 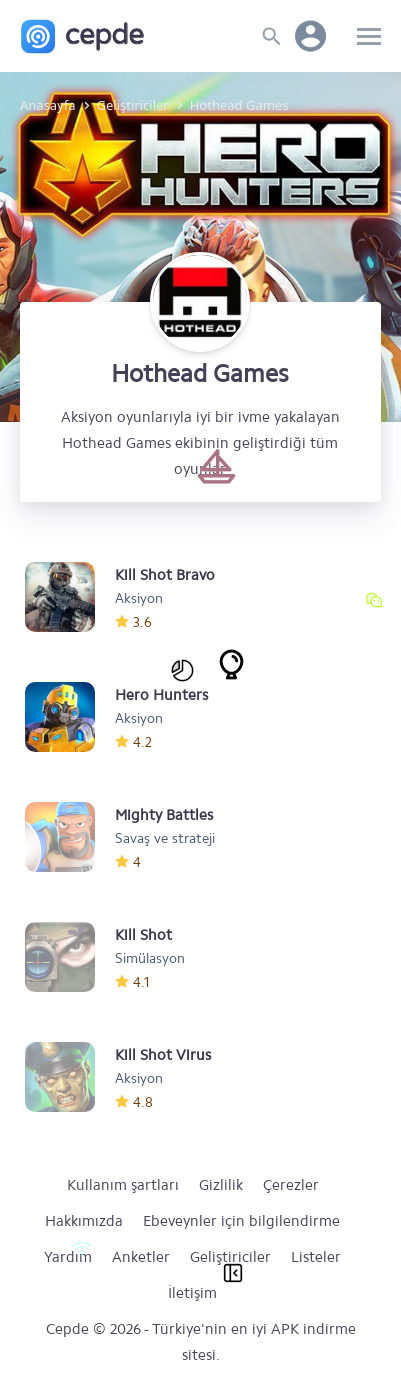 What do you see at coordinates (233, 1273) in the screenshot?
I see `collapse the left sidebar panel` at bounding box center [233, 1273].